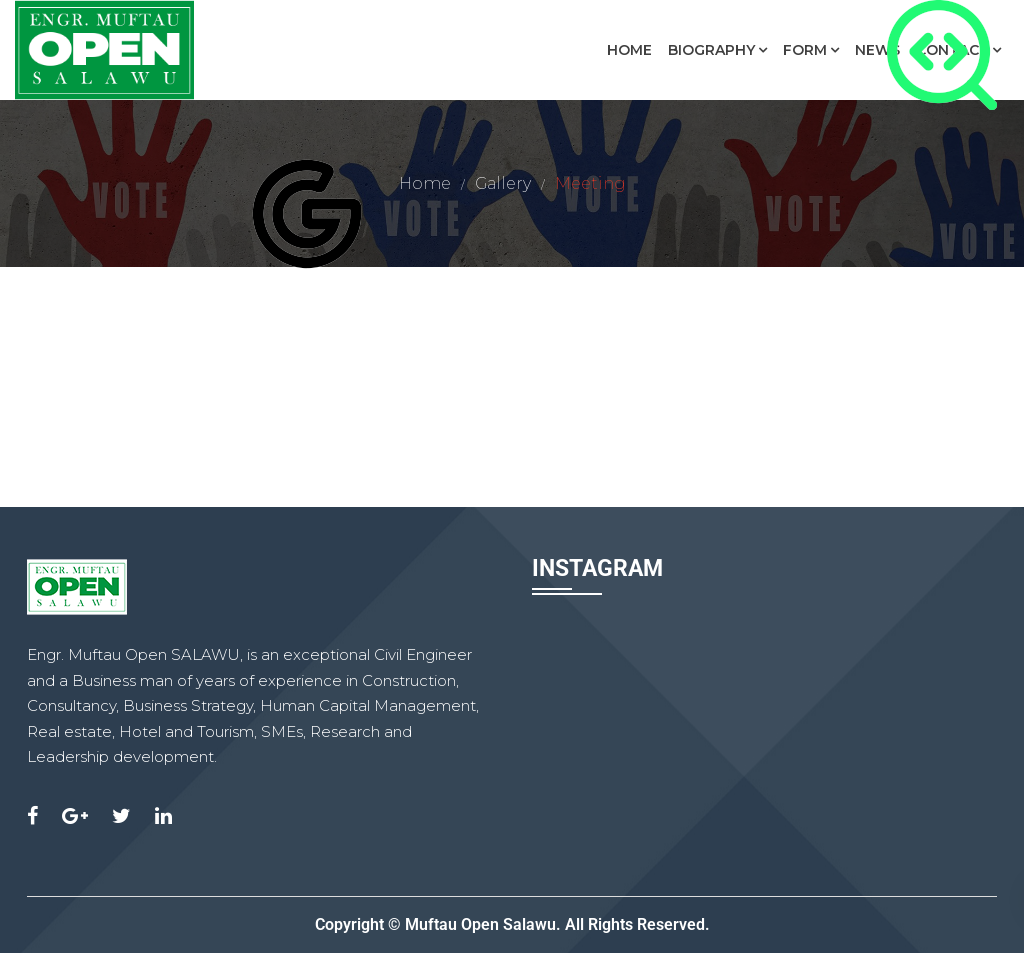 The height and width of the screenshot is (953, 1024). What do you see at coordinates (942, 55) in the screenshot?
I see `scan or search through code` at bounding box center [942, 55].